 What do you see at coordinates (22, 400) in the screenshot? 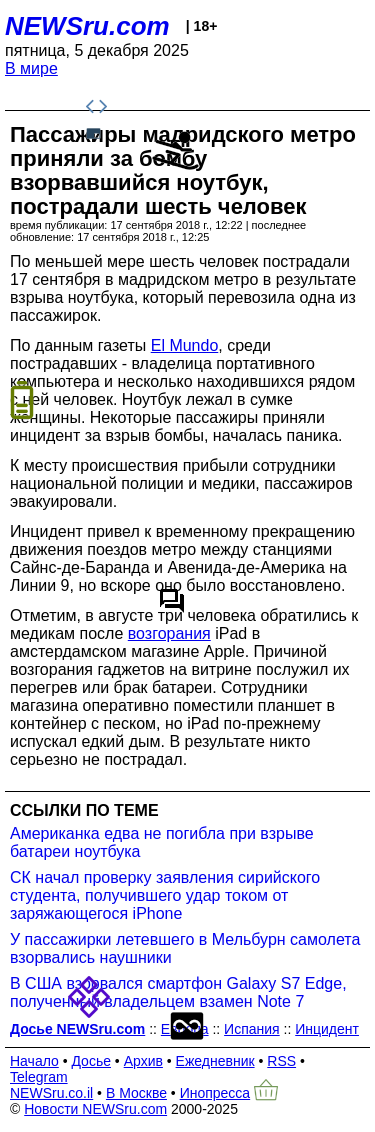
I see `indicates medium battery level` at bounding box center [22, 400].